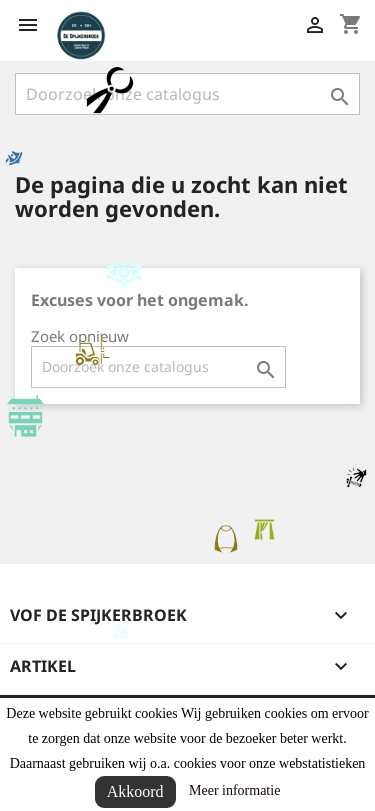 The image size is (375, 811). What do you see at coordinates (14, 159) in the screenshot?
I see `select halberd weapon in game inventory` at bounding box center [14, 159].